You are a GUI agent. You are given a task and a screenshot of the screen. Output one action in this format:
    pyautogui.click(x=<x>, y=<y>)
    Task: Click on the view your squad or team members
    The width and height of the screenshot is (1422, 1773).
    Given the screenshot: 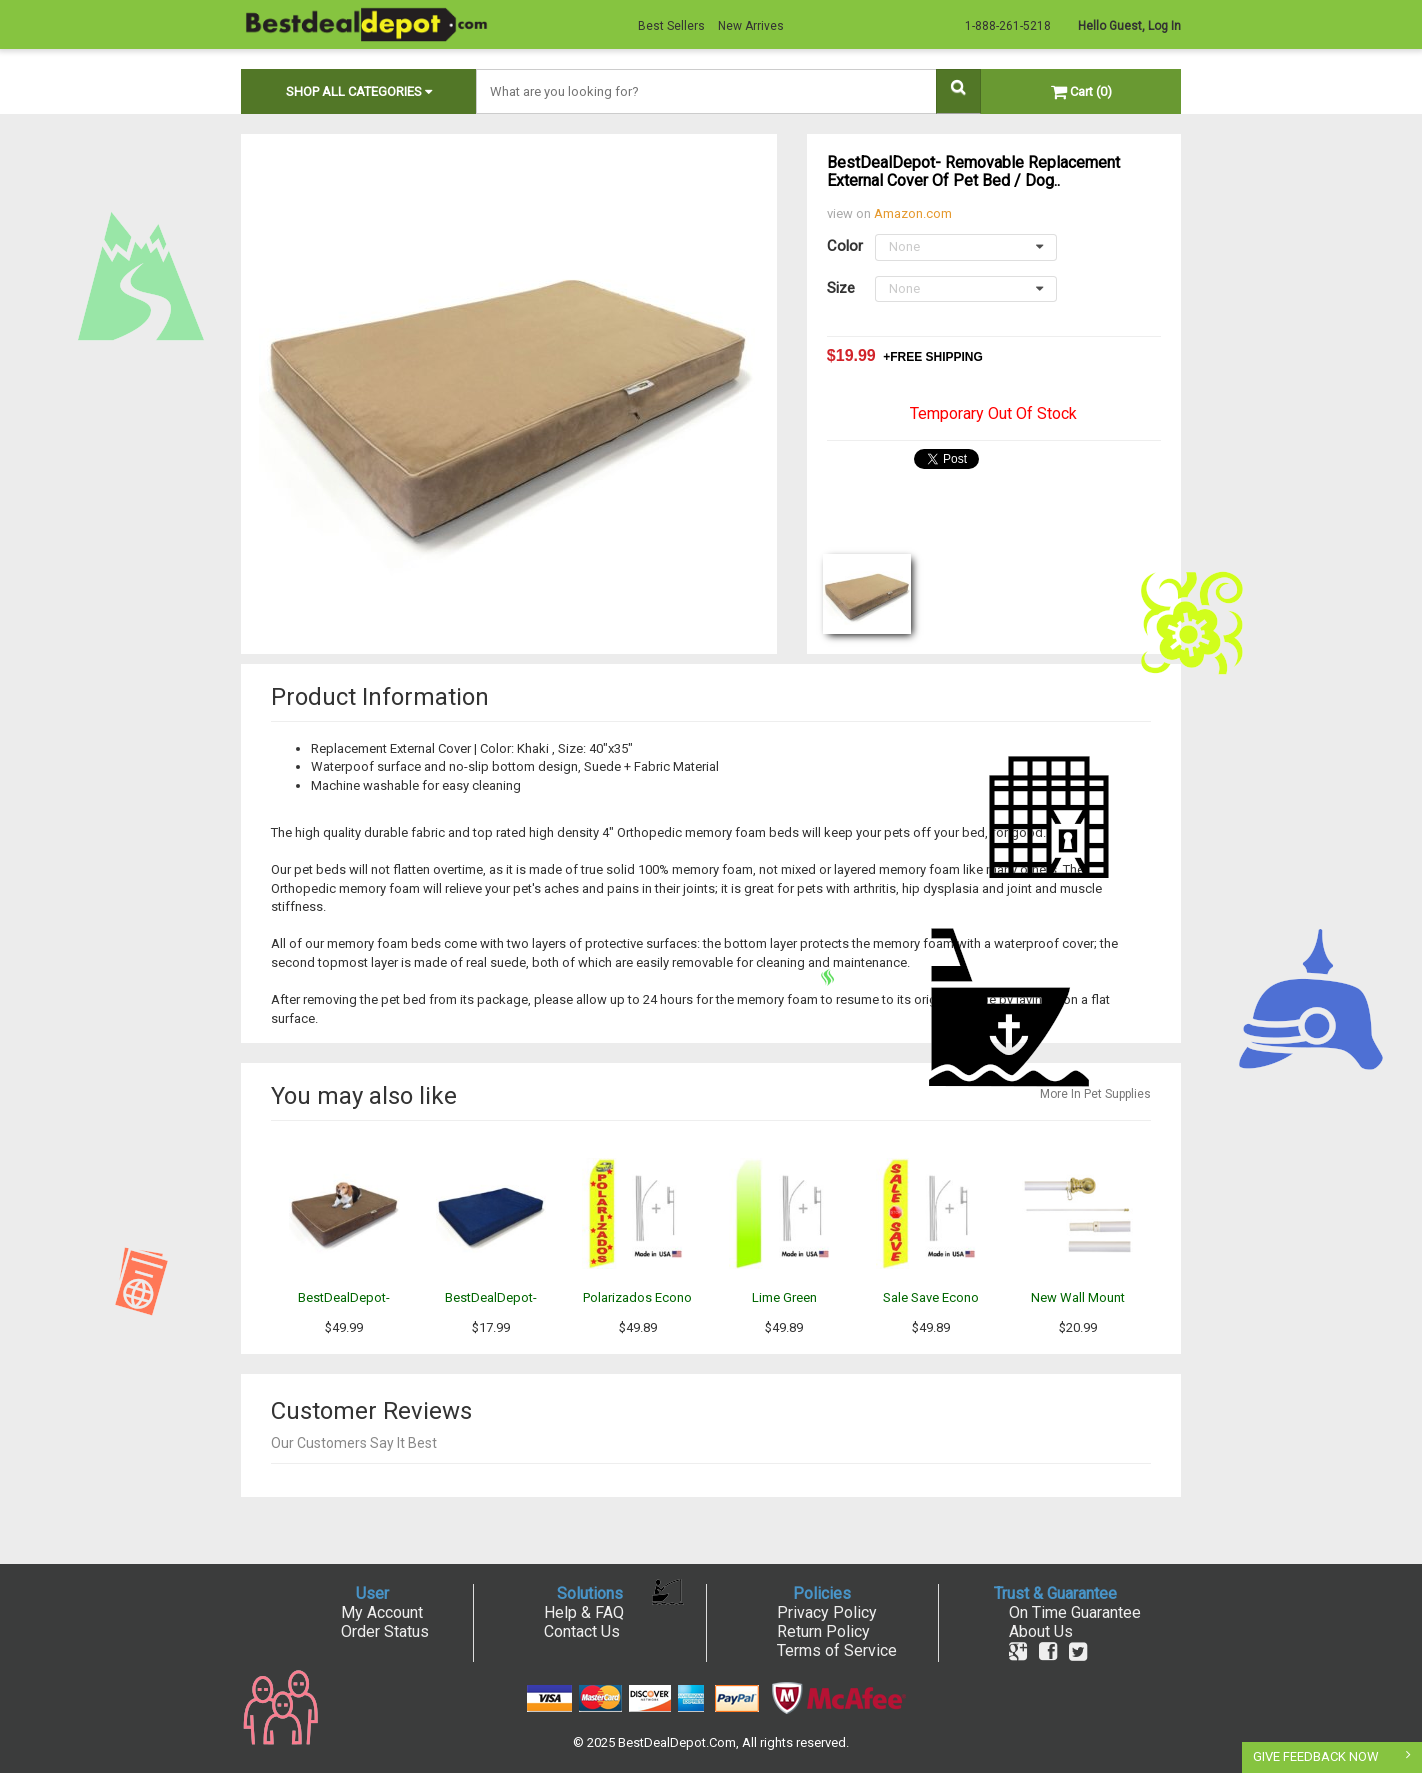 What is the action you would take?
    pyautogui.click(x=281, y=1707)
    